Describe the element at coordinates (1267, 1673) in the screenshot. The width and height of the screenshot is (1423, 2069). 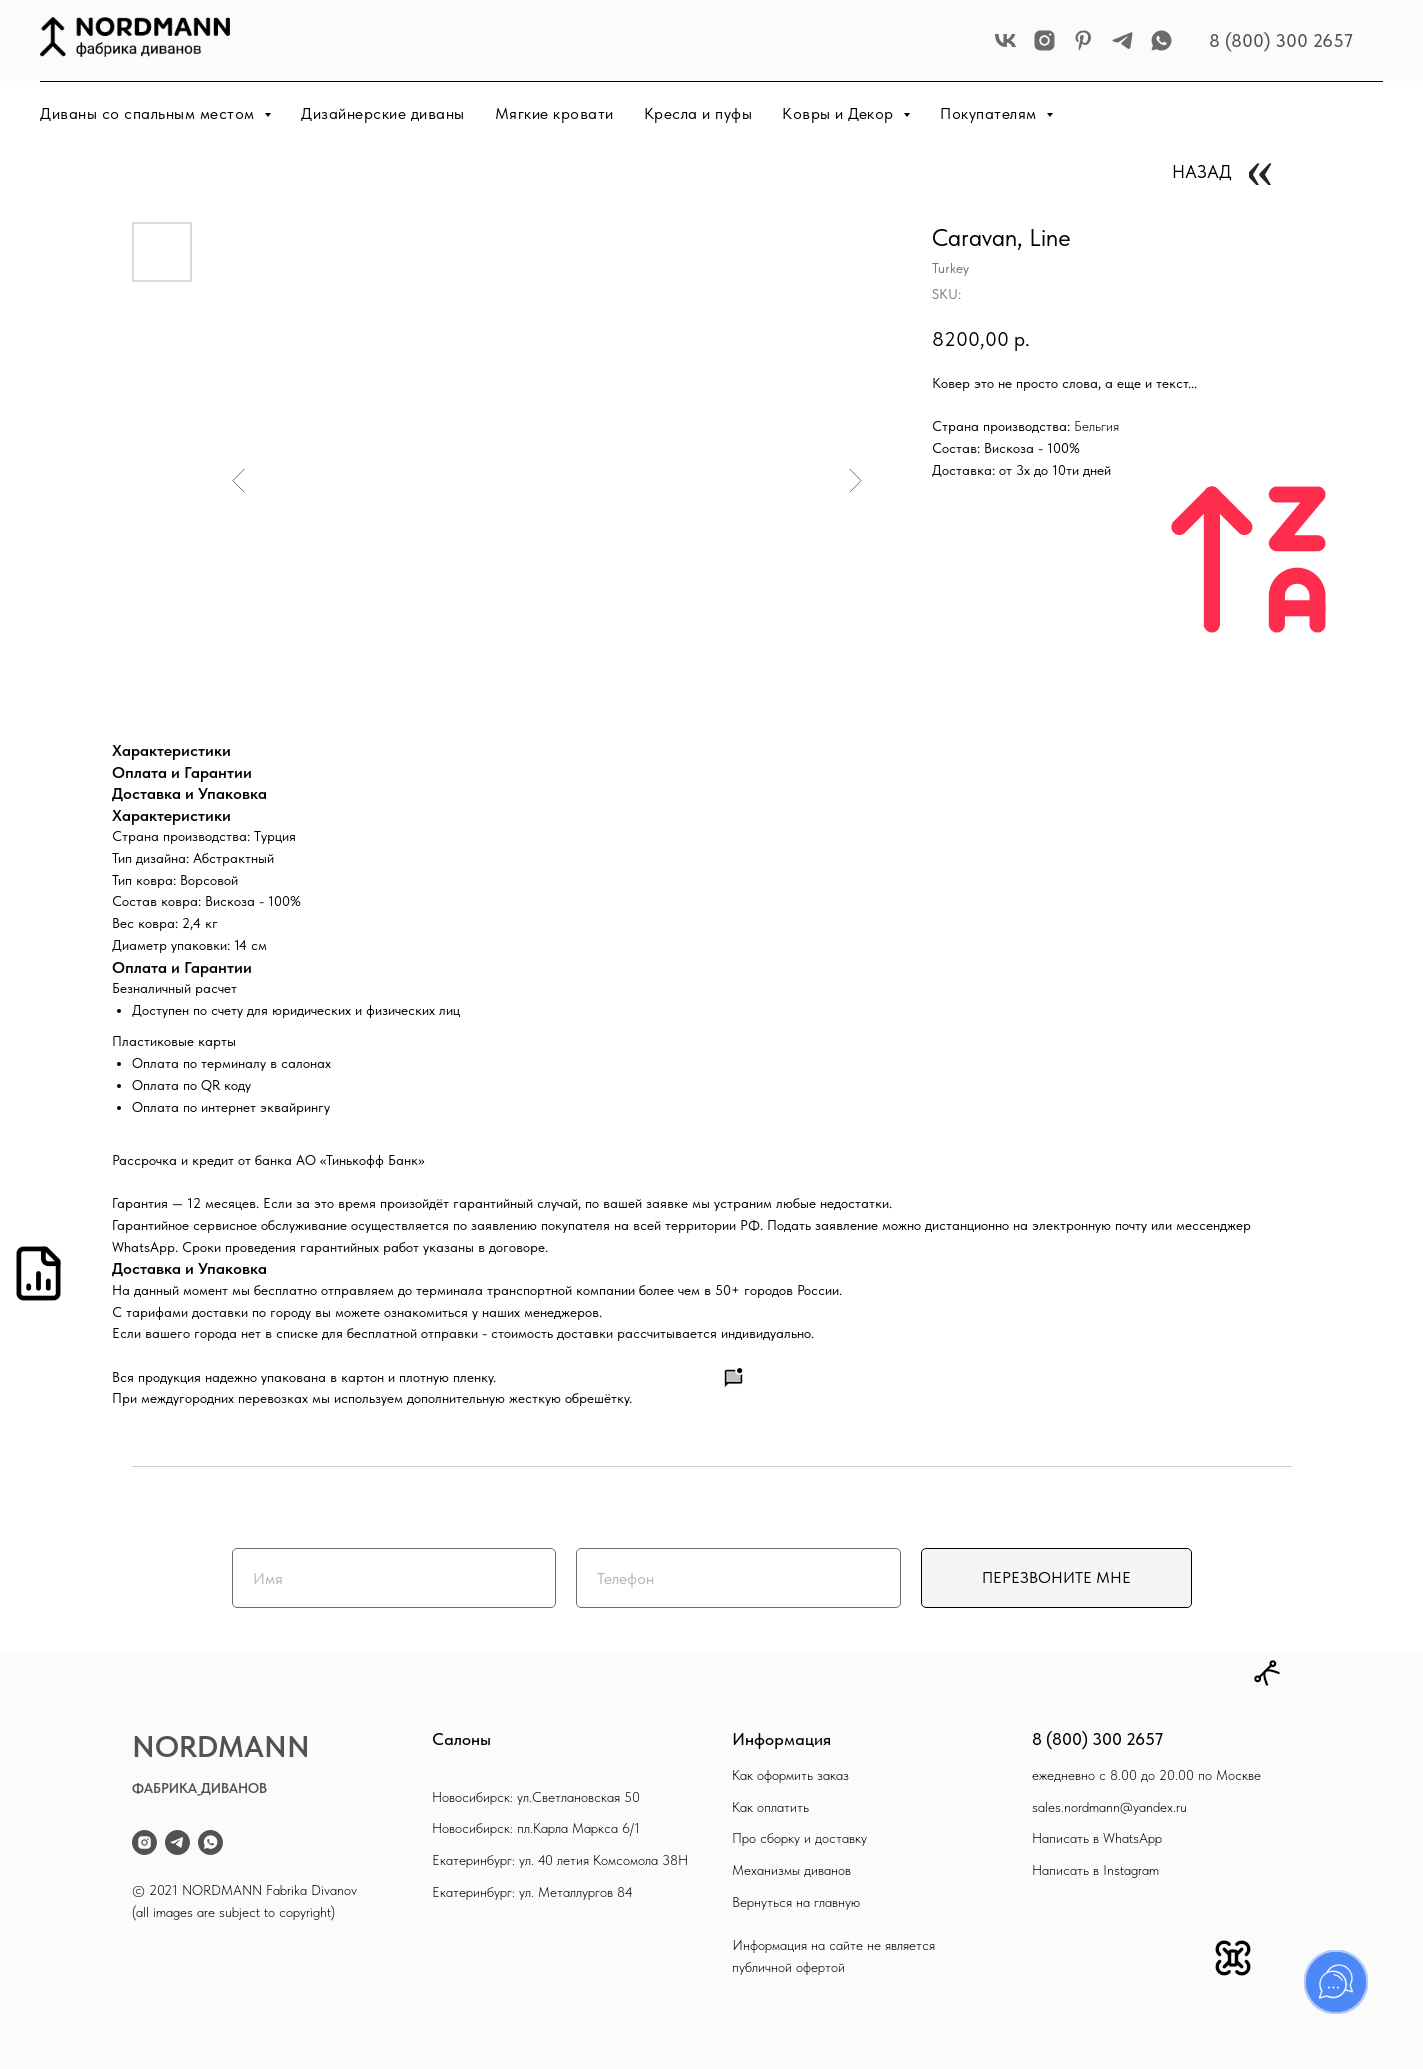
I see `access tangent or derivative tools in a math application` at that location.